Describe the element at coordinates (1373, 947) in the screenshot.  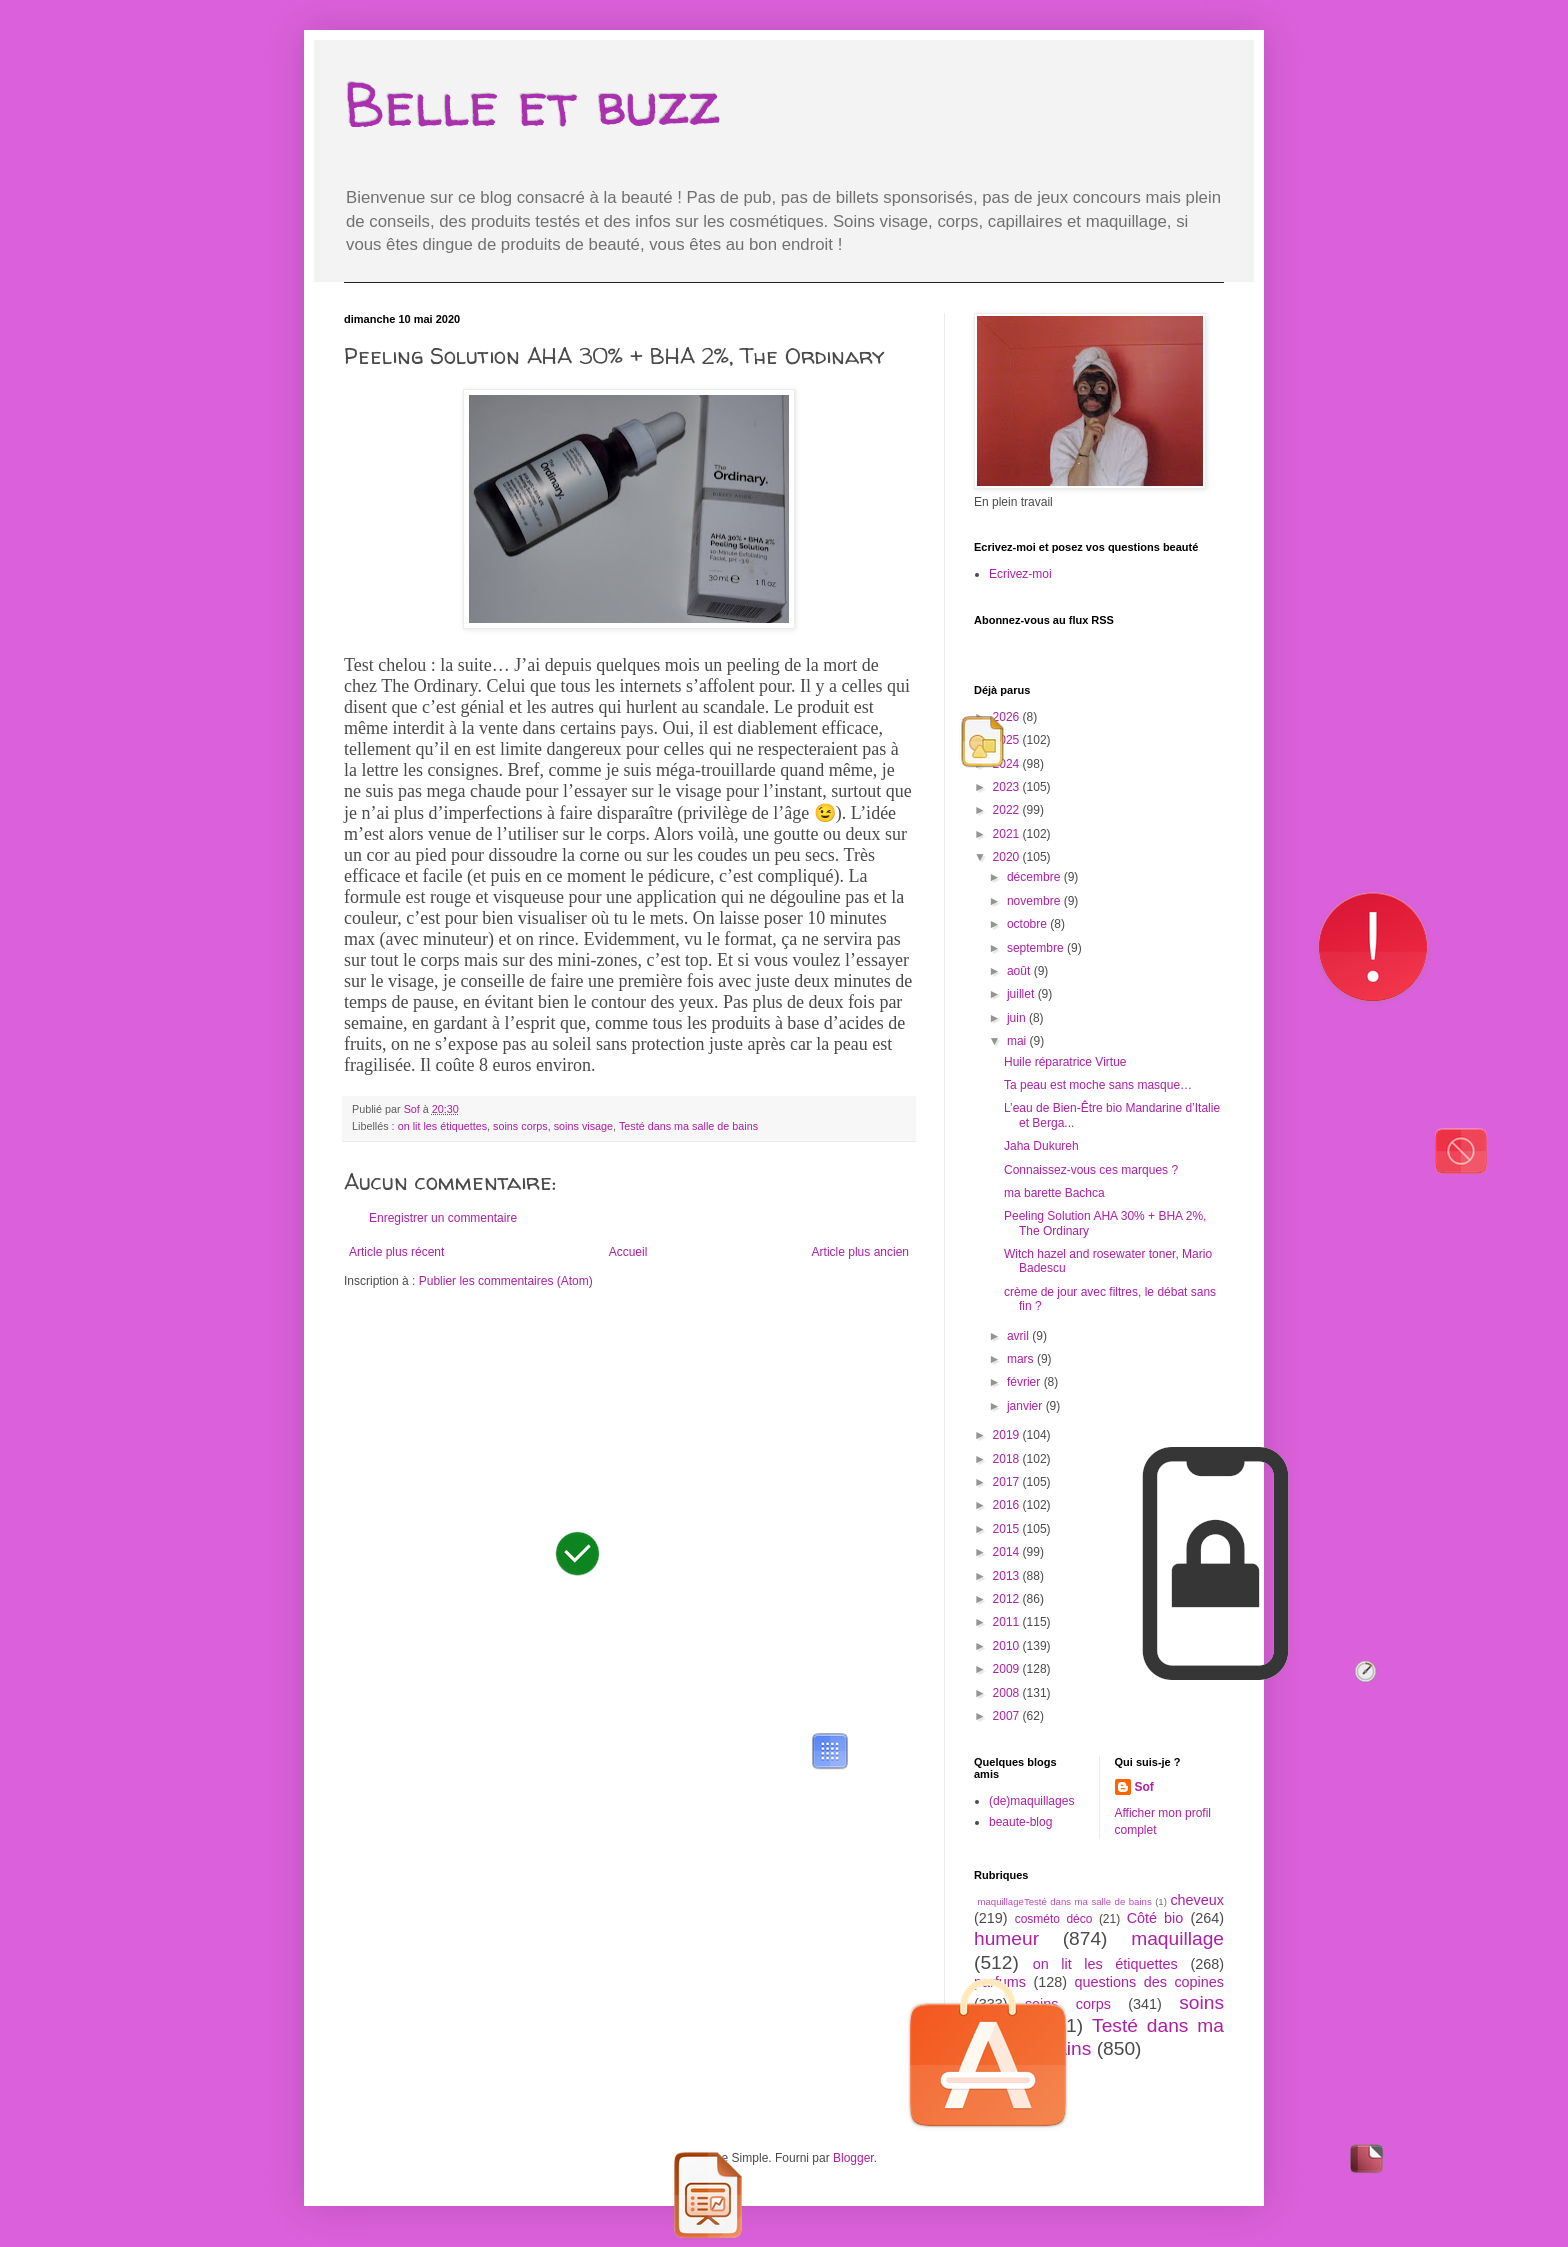
I see `indicates a warning or important alert message` at that location.